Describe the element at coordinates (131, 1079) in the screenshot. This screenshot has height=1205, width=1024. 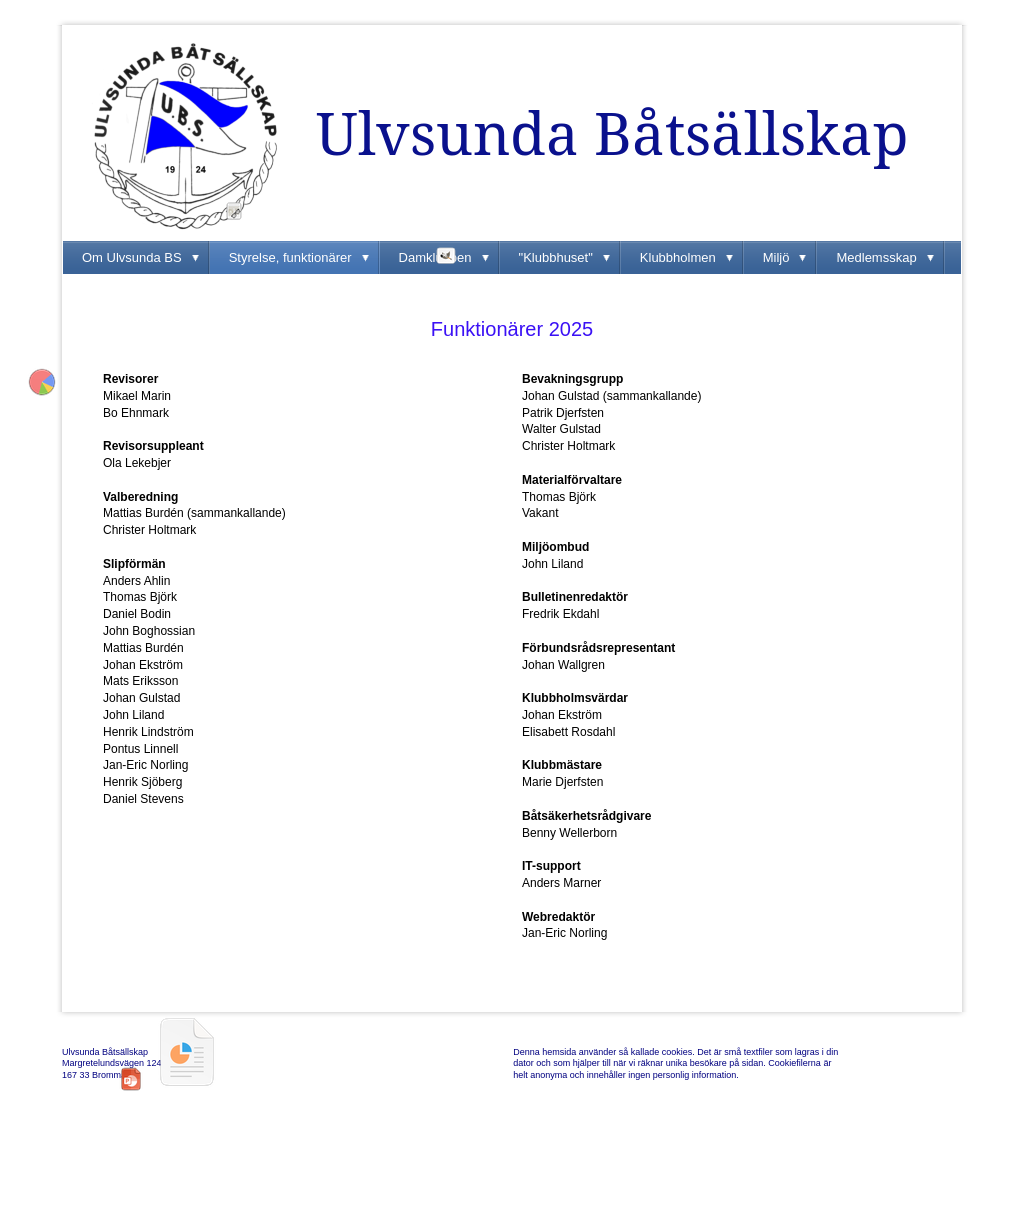
I see `a PowerPoint slideshow file` at that location.